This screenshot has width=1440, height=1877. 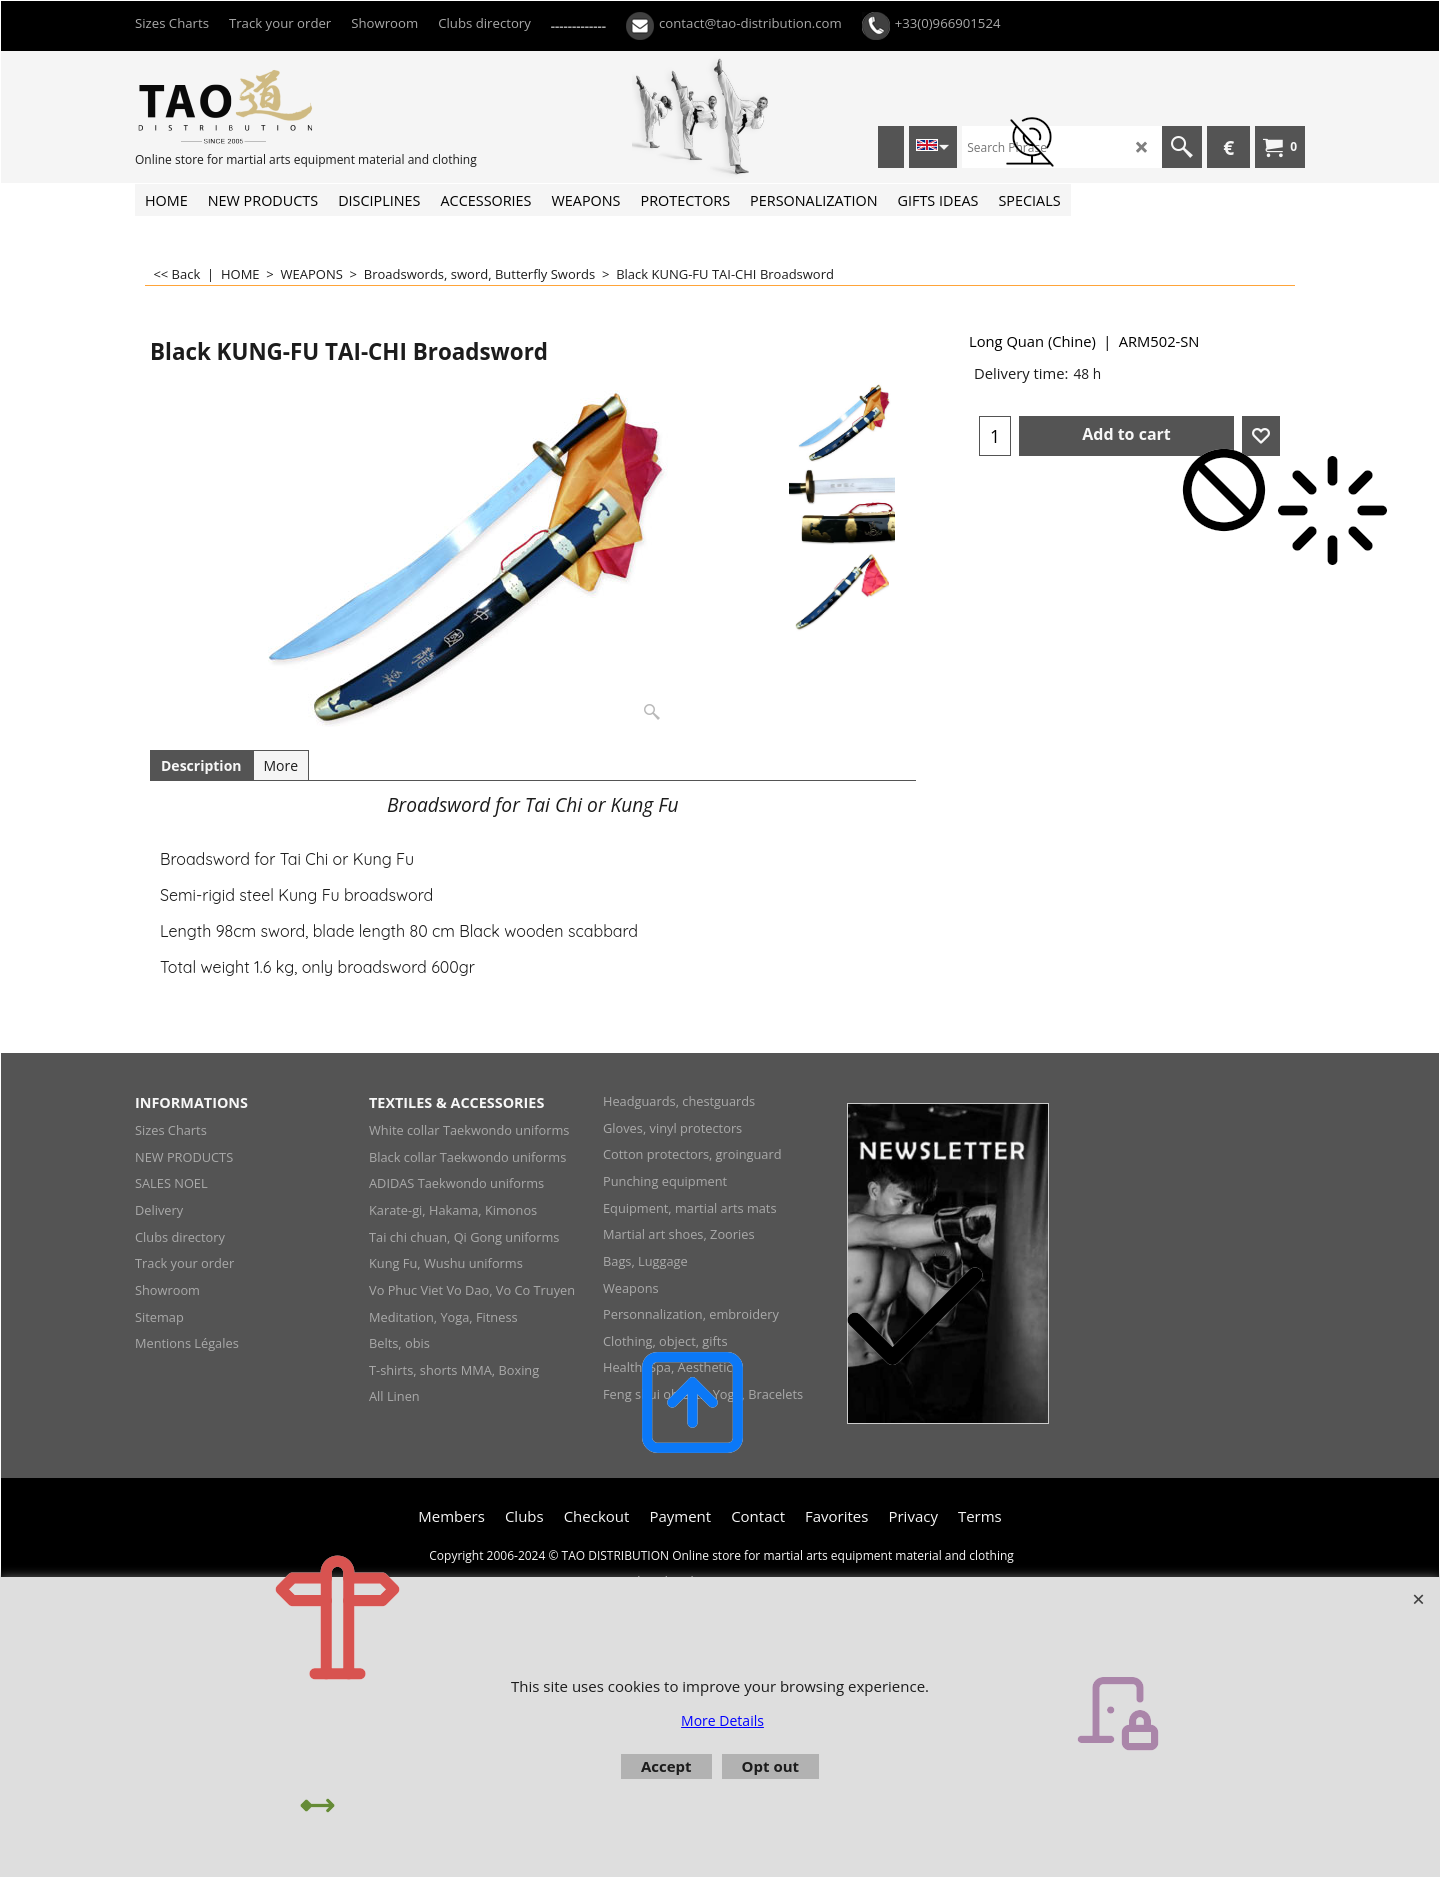 What do you see at coordinates (317, 1805) in the screenshot?
I see `navigate to next step or section` at bounding box center [317, 1805].